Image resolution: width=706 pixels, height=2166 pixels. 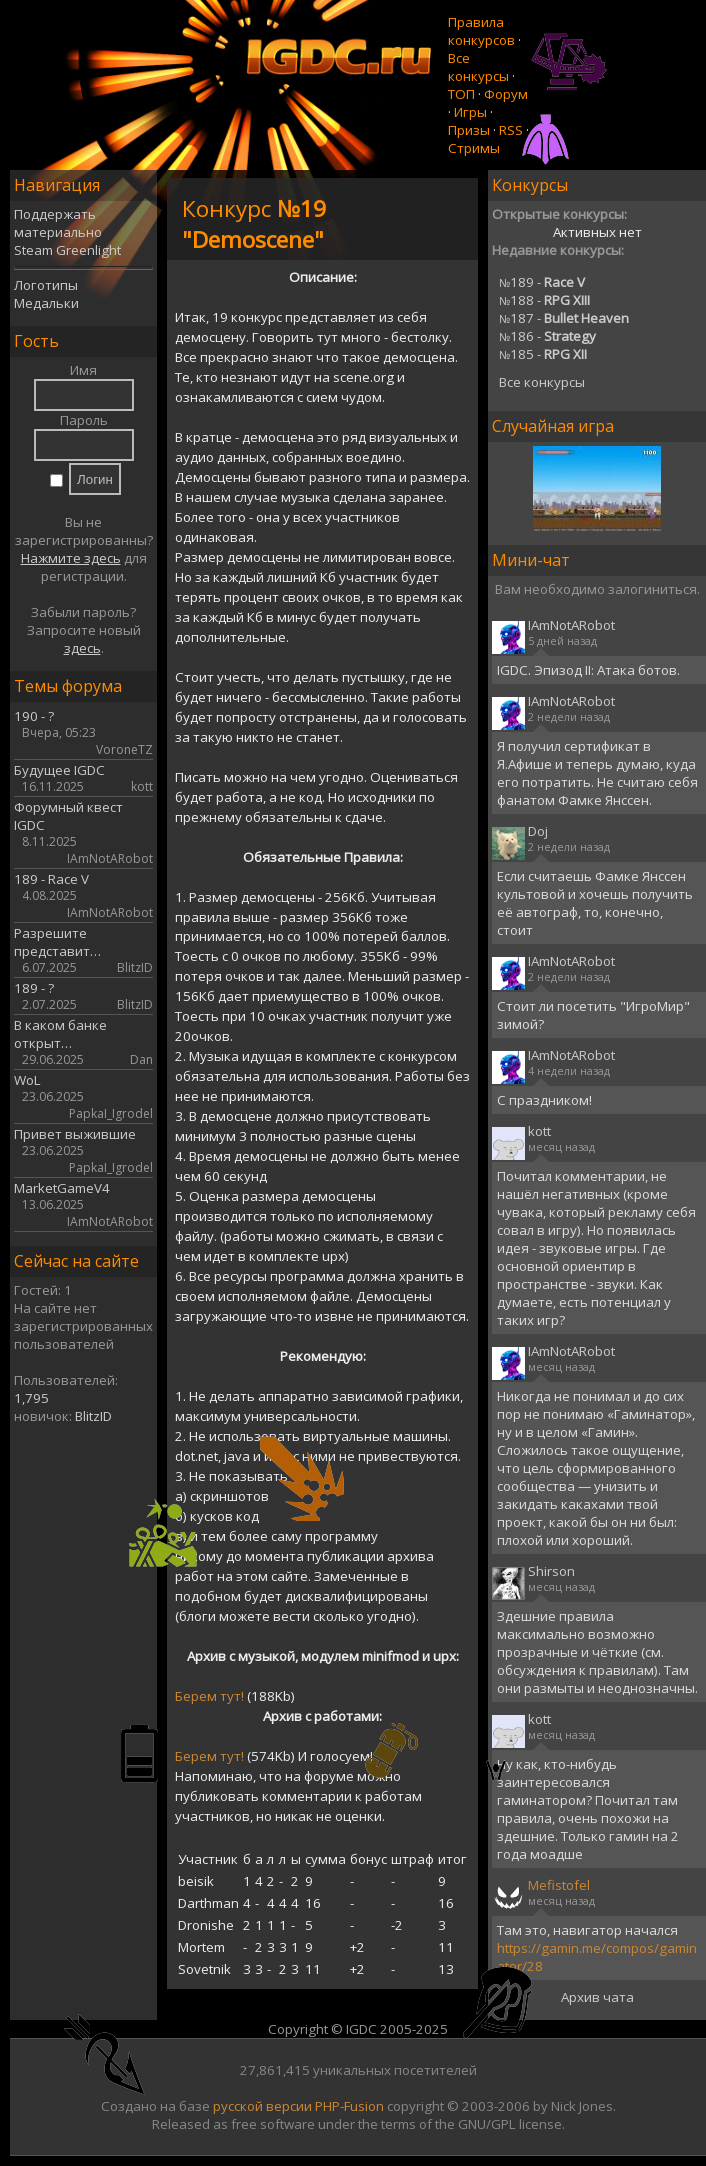 What do you see at coordinates (497, 2002) in the screenshot?
I see `breakfast or food-related game item` at bounding box center [497, 2002].